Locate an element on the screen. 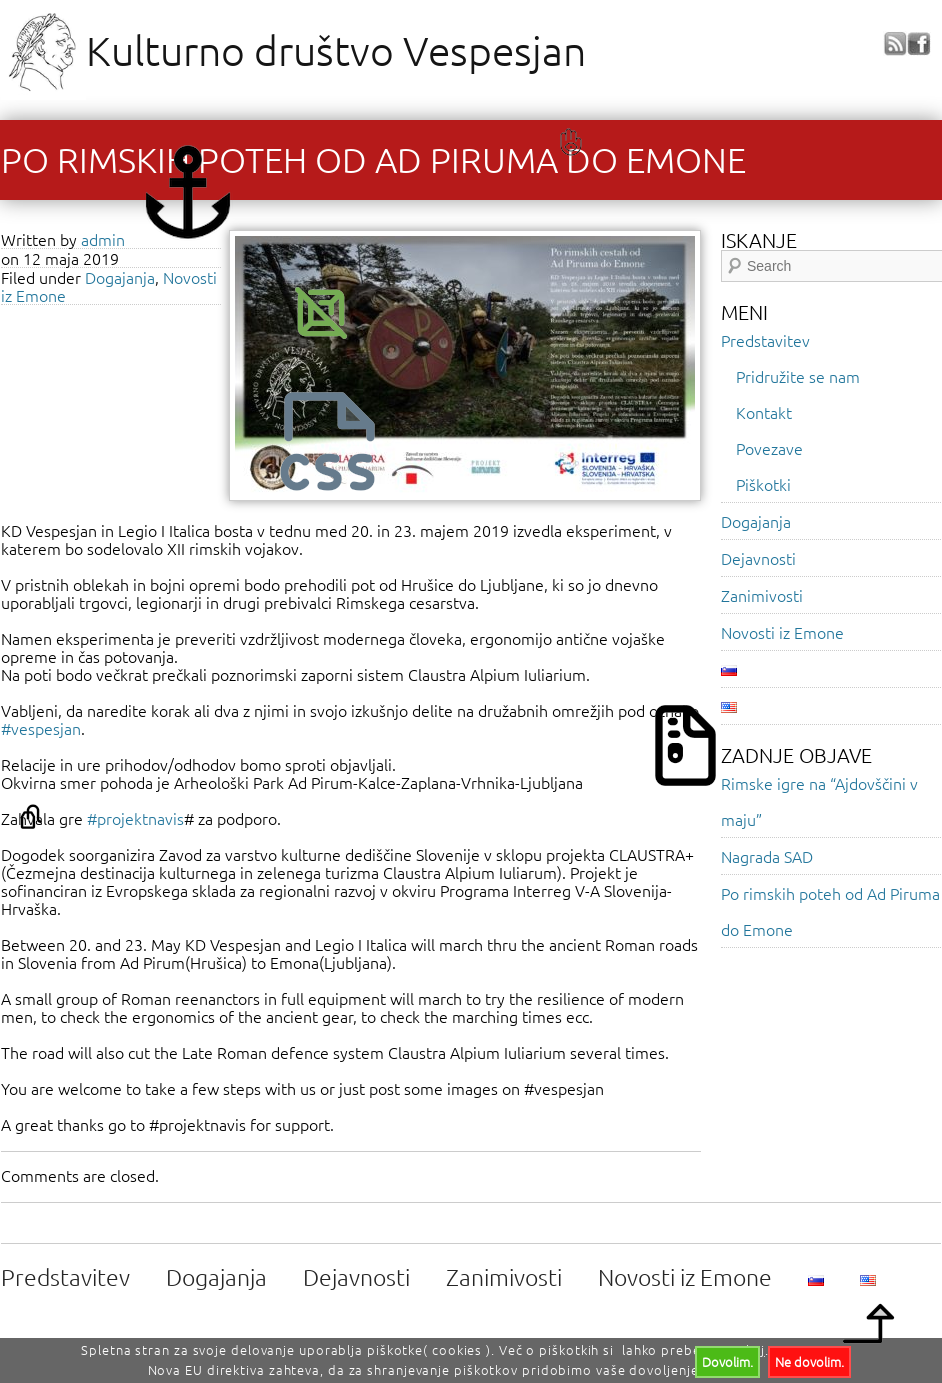 Image resolution: width=942 pixels, height=1383 pixels. access palm reading or hand analysis feature is located at coordinates (571, 142).